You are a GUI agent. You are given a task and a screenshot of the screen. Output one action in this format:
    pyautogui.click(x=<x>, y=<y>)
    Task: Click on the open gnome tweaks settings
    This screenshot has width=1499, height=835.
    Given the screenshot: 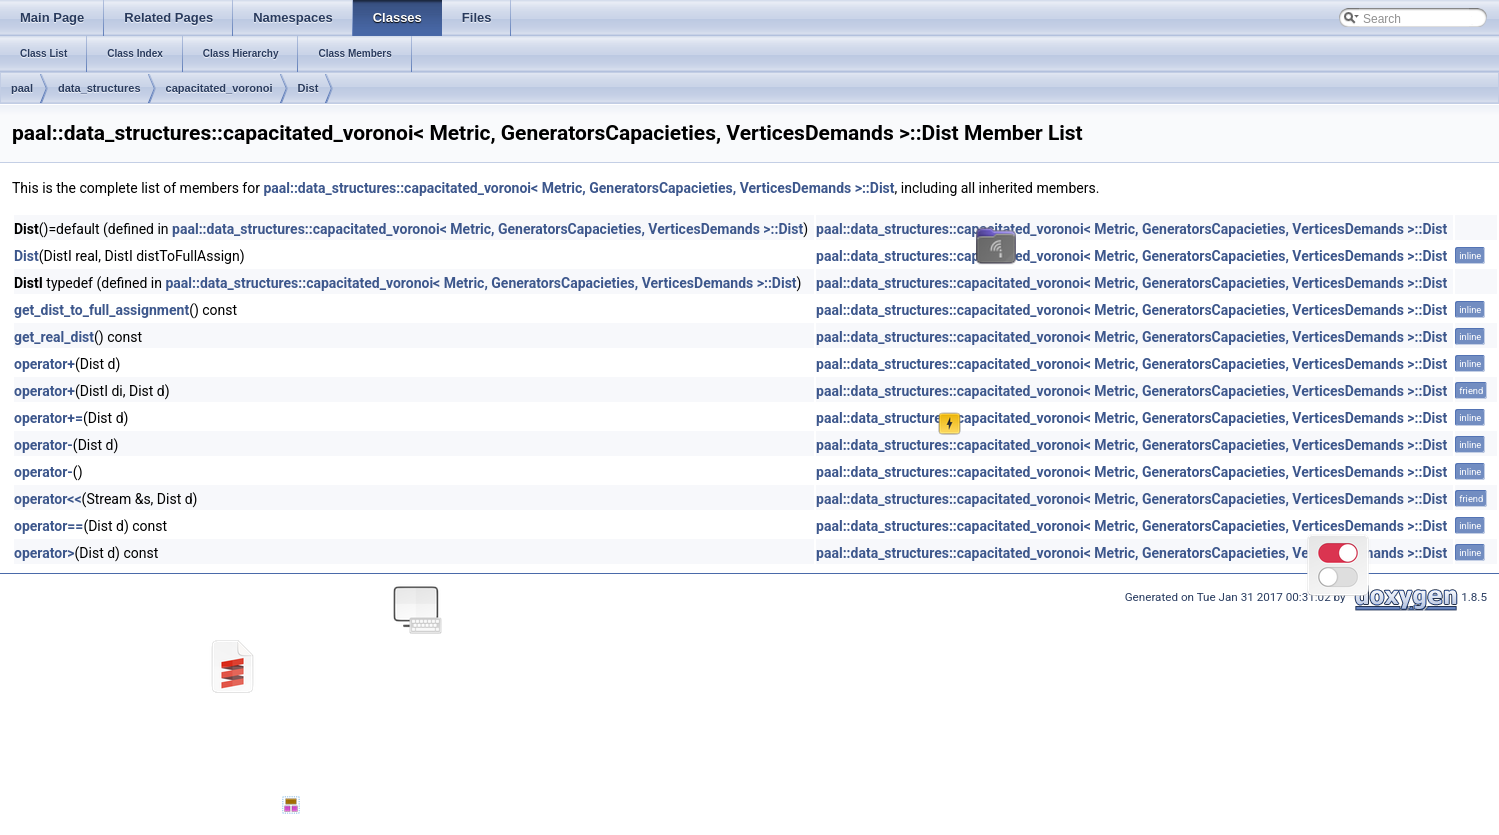 What is the action you would take?
    pyautogui.click(x=1338, y=565)
    